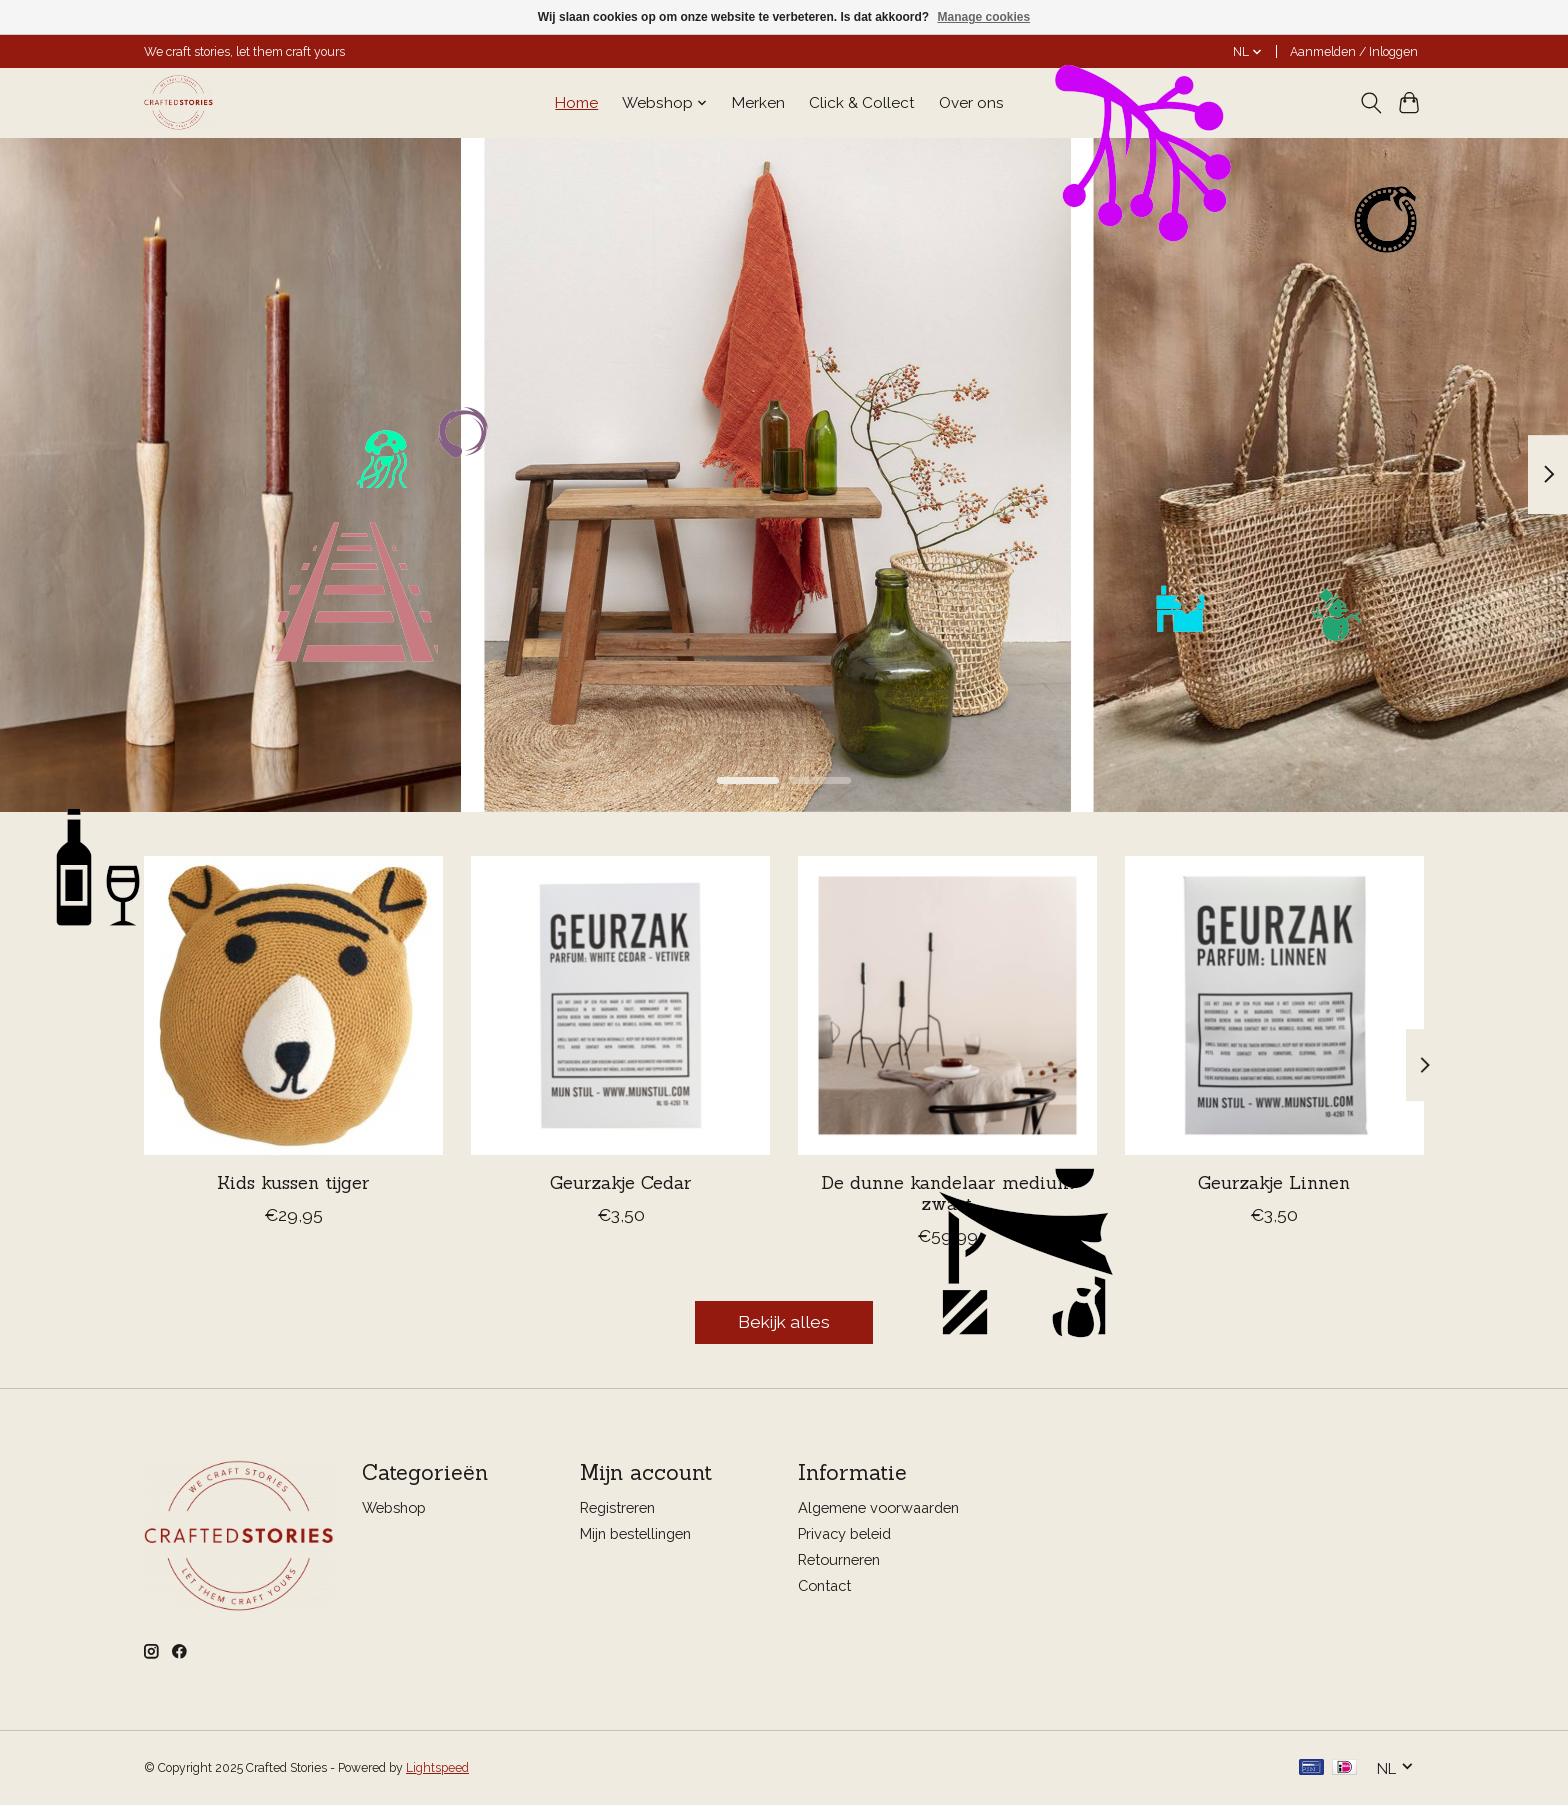 This screenshot has width=1568, height=1805. What do you see at coordinates (1179, 607) in the screenshot?
I see `report property damage` at bounding box center [1179, 607].